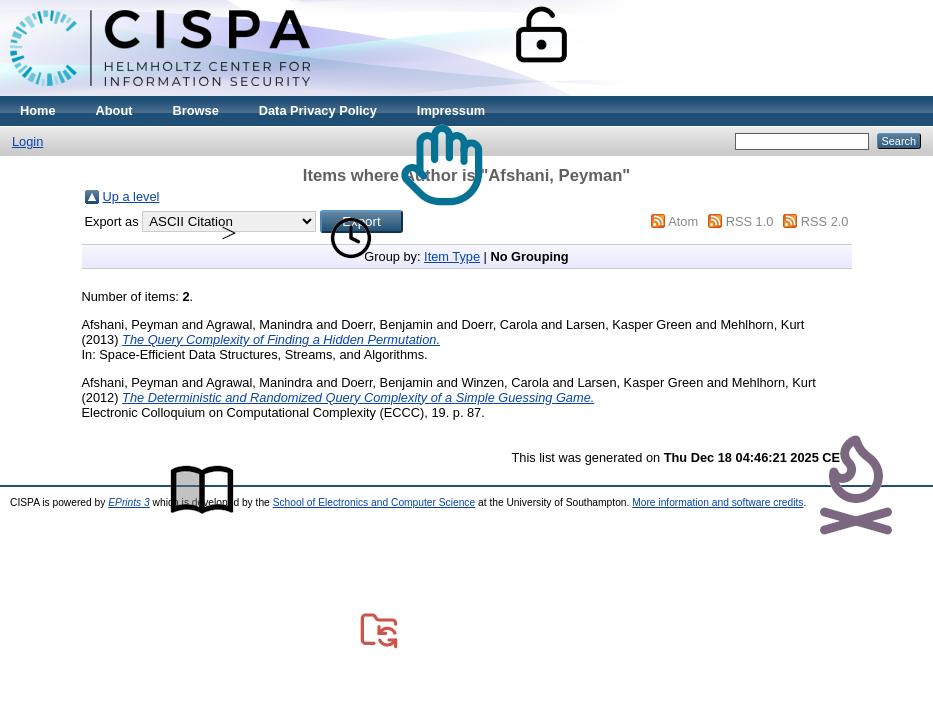 The image size is (933, 721). Describe the element at coordinates (379, 630) in the screenshot. I see `sync folder contents with cloud storage` at that location.